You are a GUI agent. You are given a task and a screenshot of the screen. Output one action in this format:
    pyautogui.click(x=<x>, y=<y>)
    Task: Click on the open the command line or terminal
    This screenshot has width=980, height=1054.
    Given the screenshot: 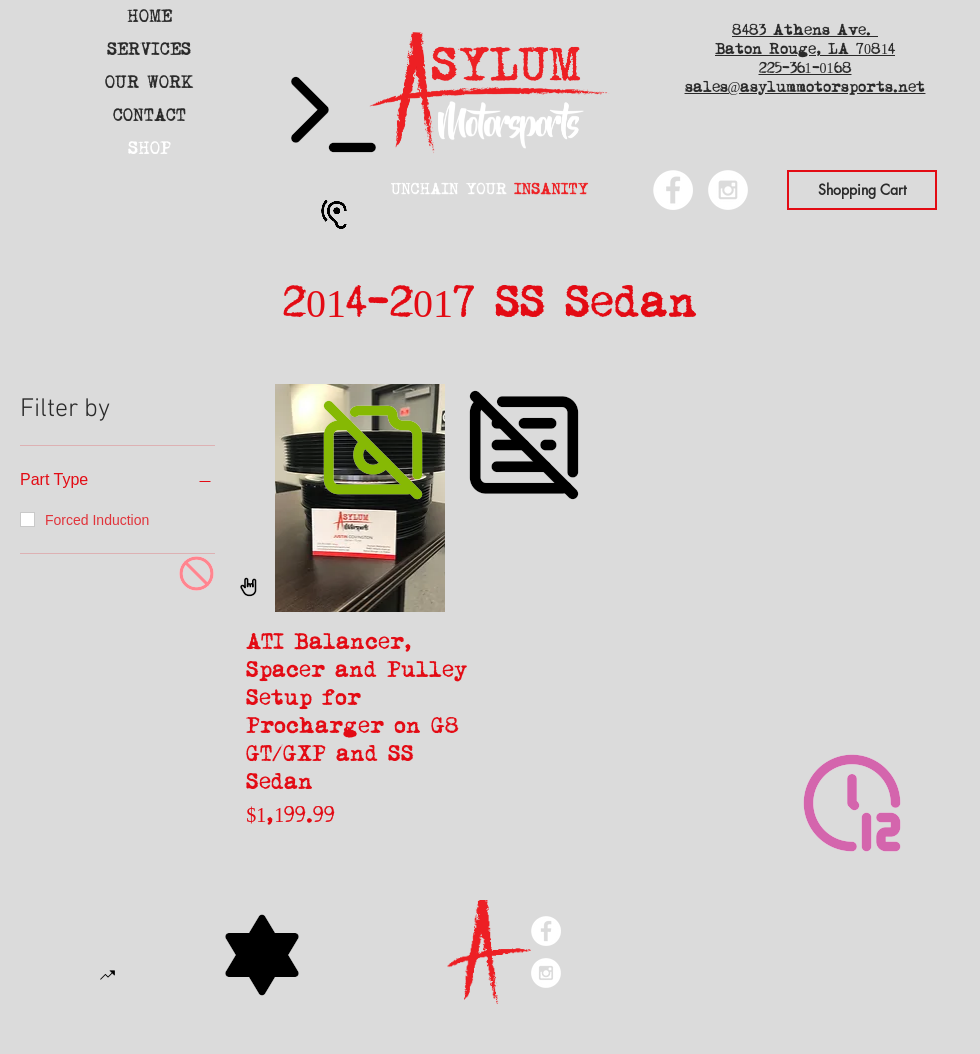 What is the action you would take?
    pyautogui.click(x=333, y=114)
    